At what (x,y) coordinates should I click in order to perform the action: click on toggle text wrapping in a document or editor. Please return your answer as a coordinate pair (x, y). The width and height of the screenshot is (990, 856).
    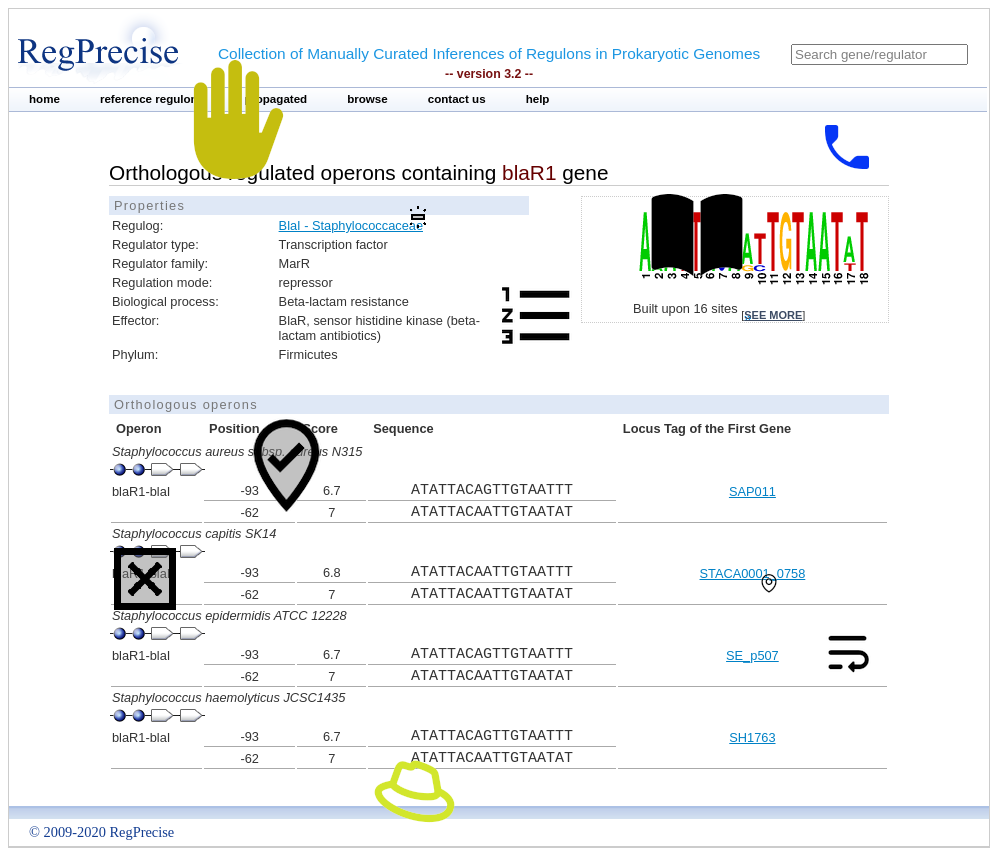
    Looking at the image, I should click on (847, 652).